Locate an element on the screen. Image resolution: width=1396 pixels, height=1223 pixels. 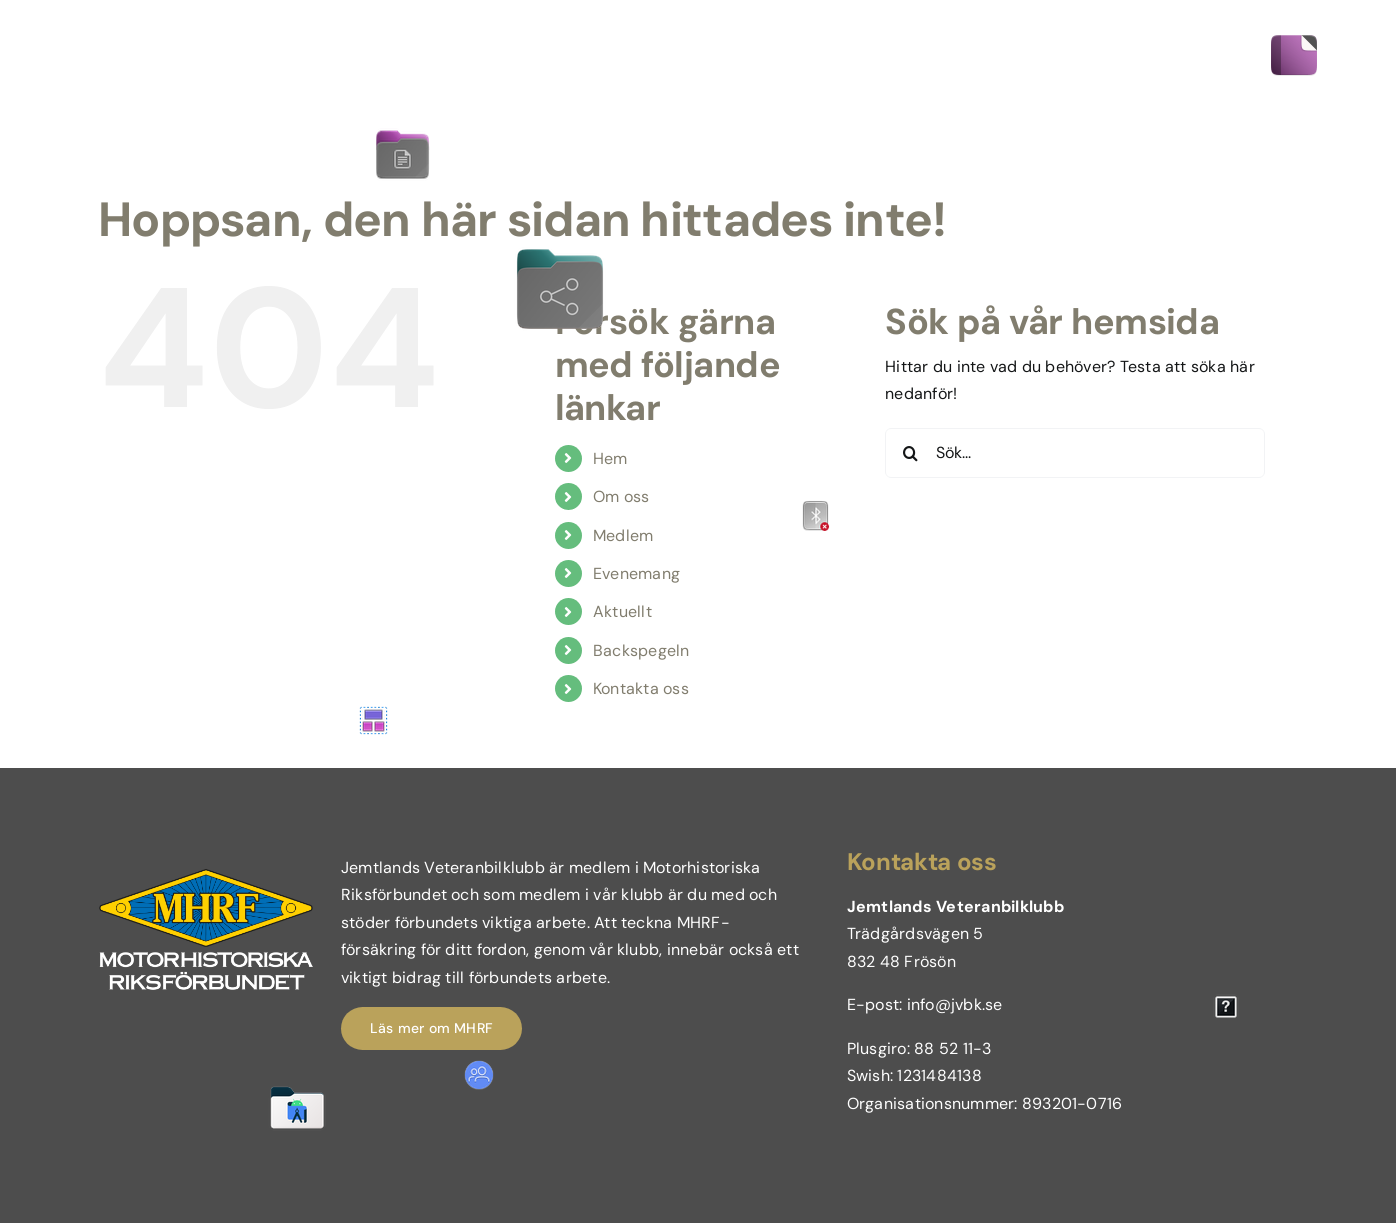
open your documents folder is located at coordinates (402, 154).